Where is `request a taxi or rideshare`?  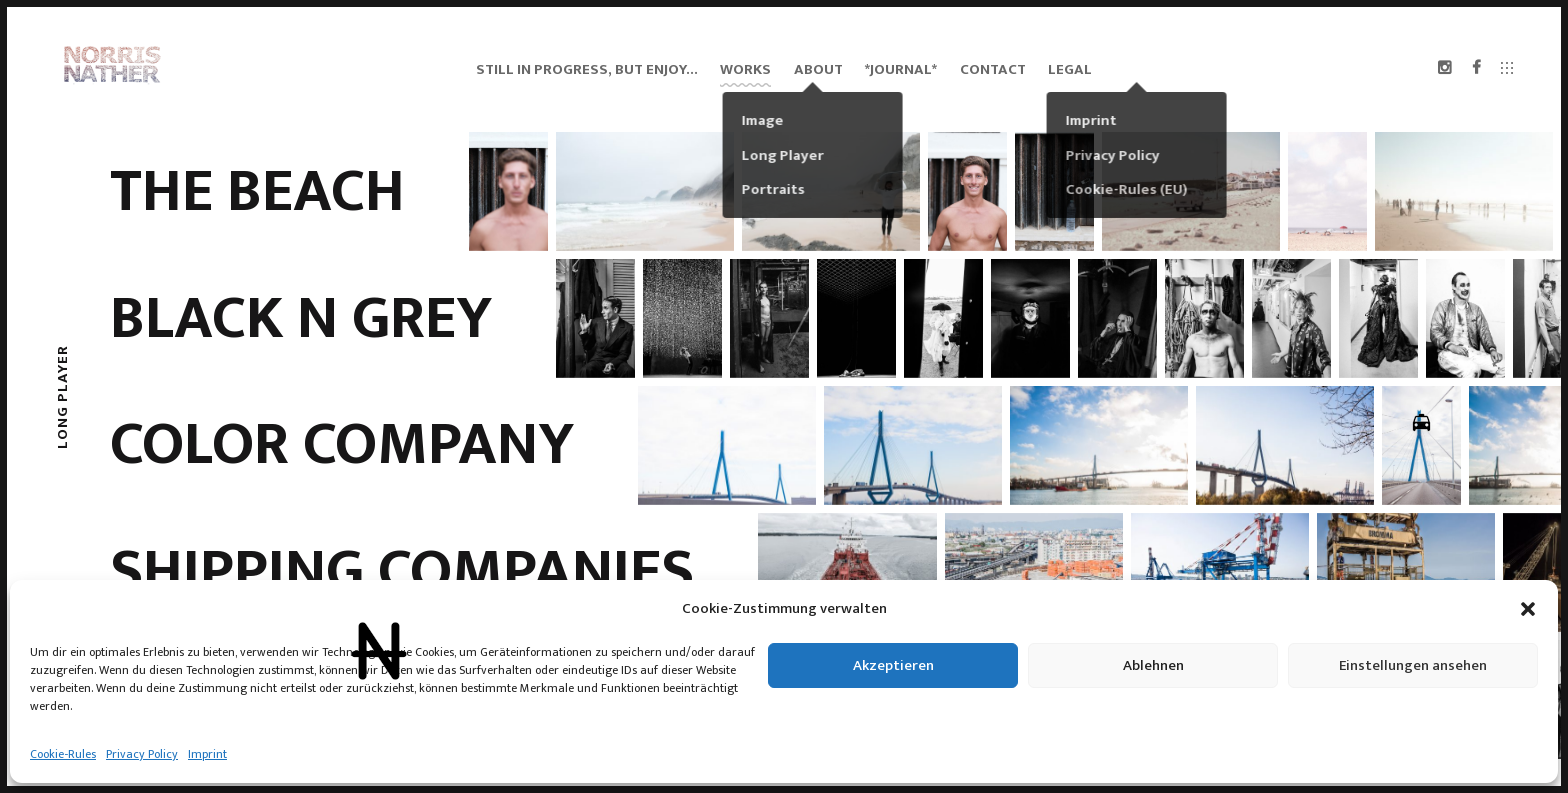 request a taxi or rideshare is located at coordinates (1421, 422).